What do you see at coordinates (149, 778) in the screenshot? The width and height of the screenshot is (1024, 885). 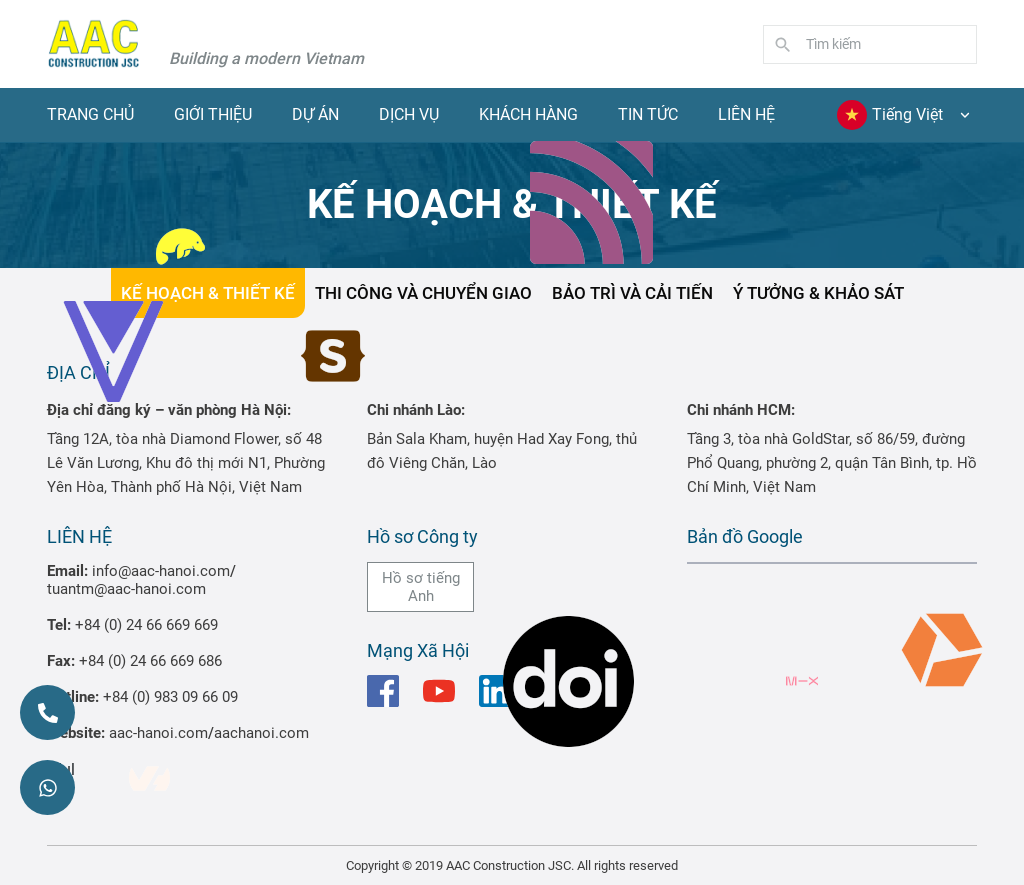 I see `OVH cloud hosting services logo` at bounding box center [149, 778].